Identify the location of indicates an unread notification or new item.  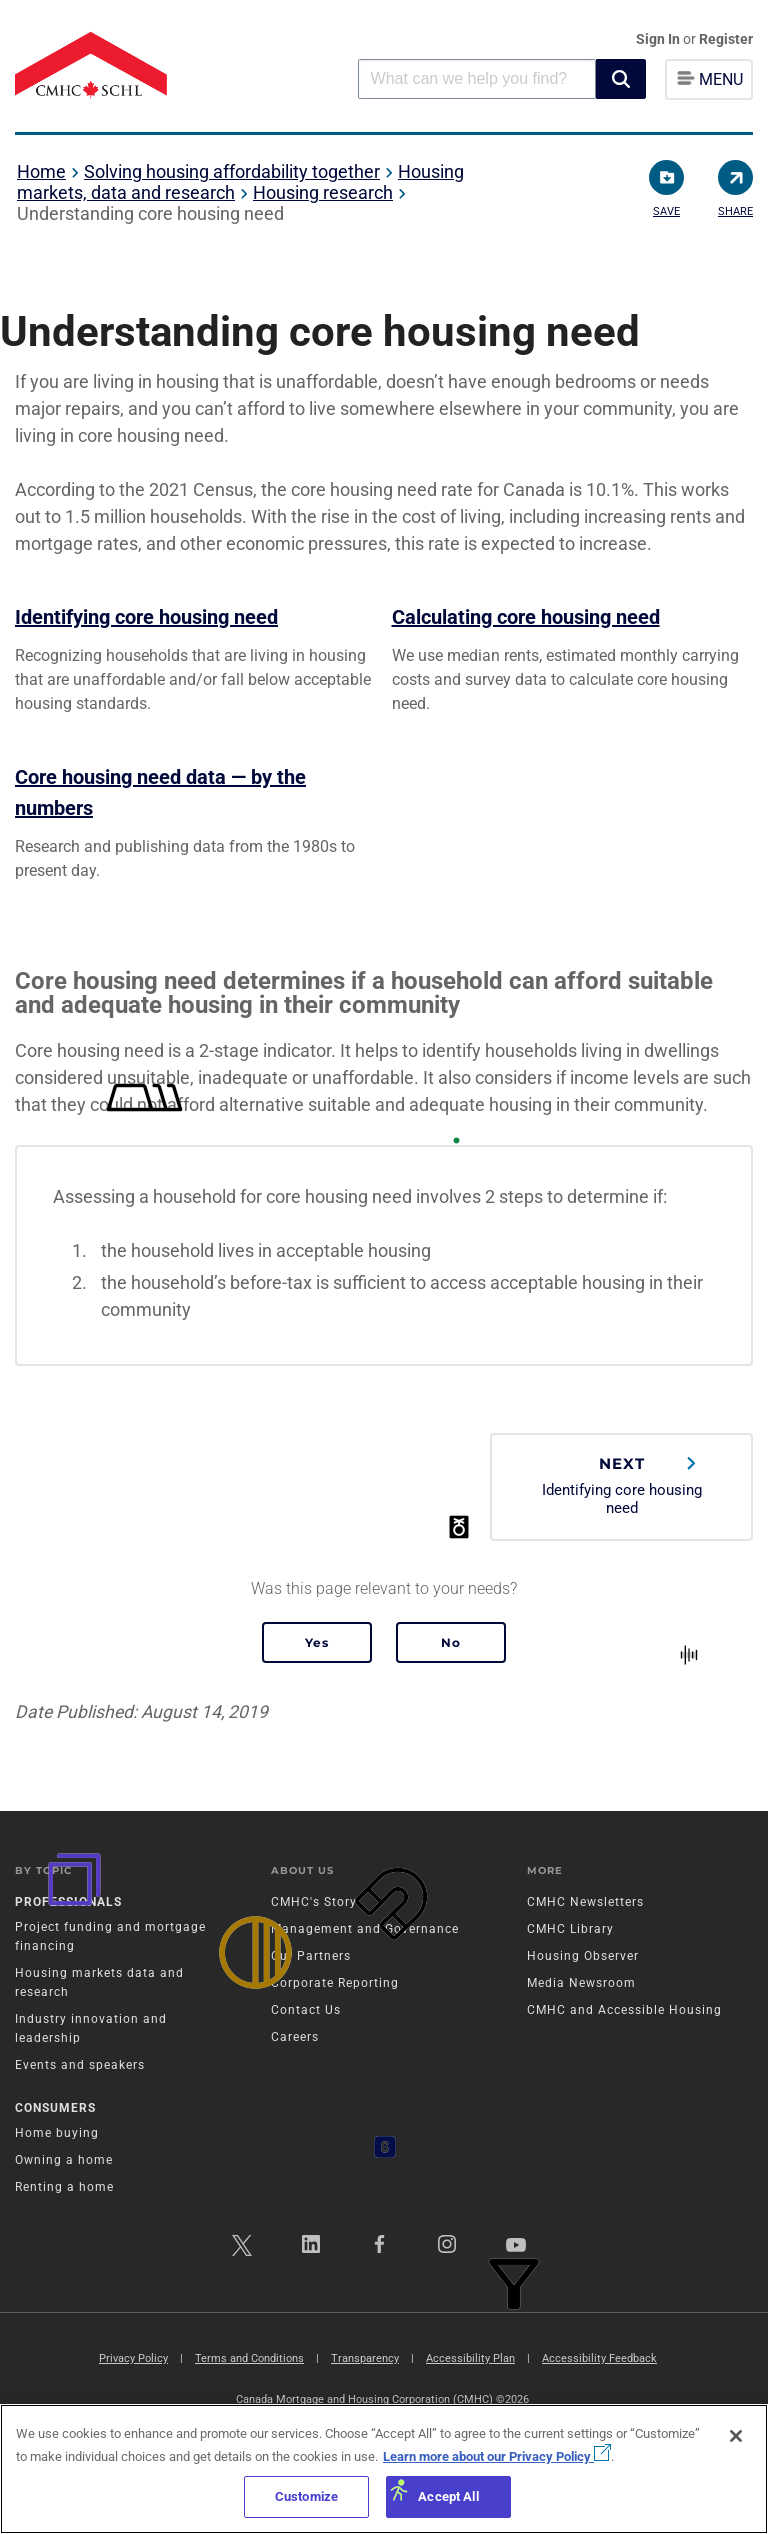
(456, 1140).